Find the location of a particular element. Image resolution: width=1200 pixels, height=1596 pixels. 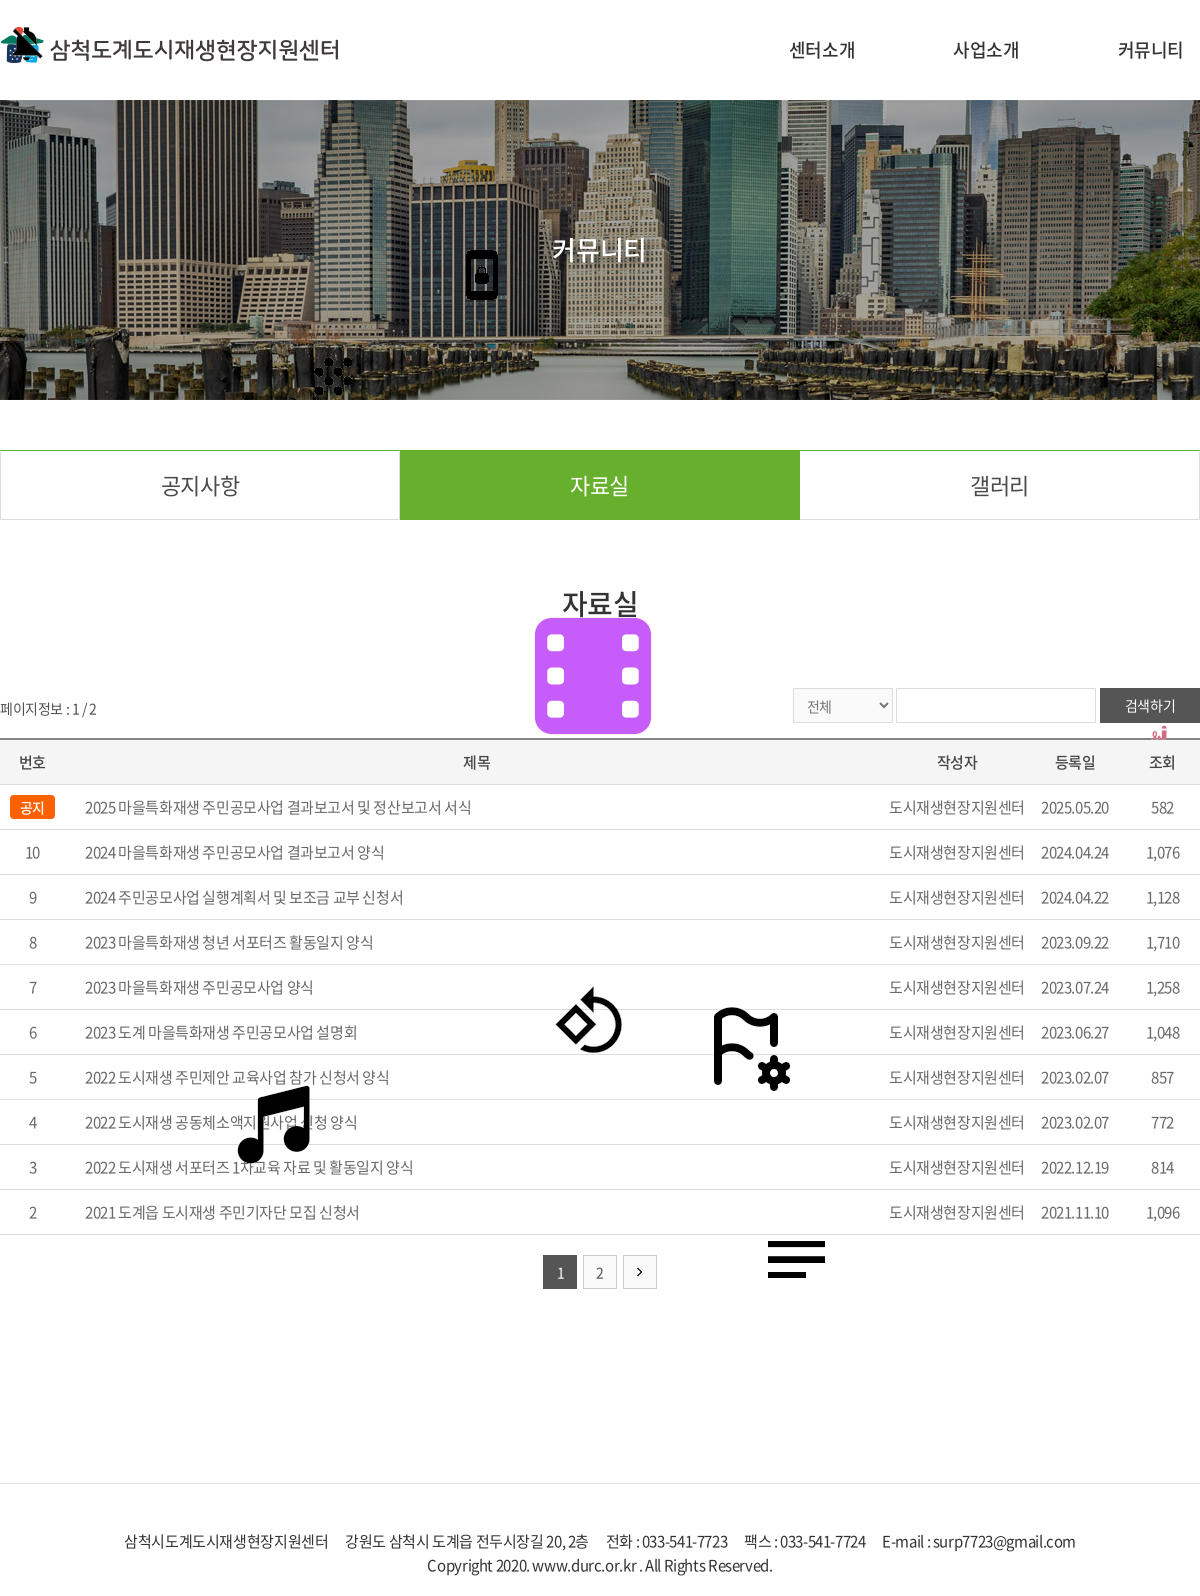

configure flag or milestone settings is located at coordinates (746, 1045).